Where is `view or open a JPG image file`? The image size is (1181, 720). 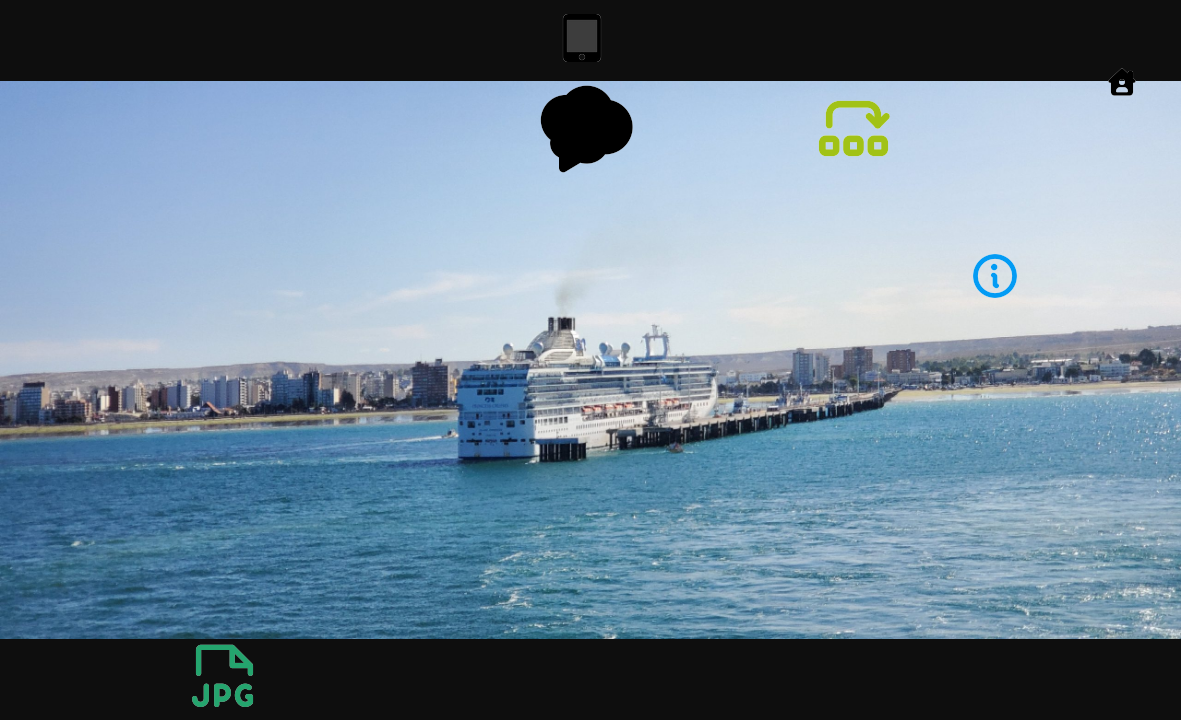 view or open a JPG image file is located at coordinates (224, 678).